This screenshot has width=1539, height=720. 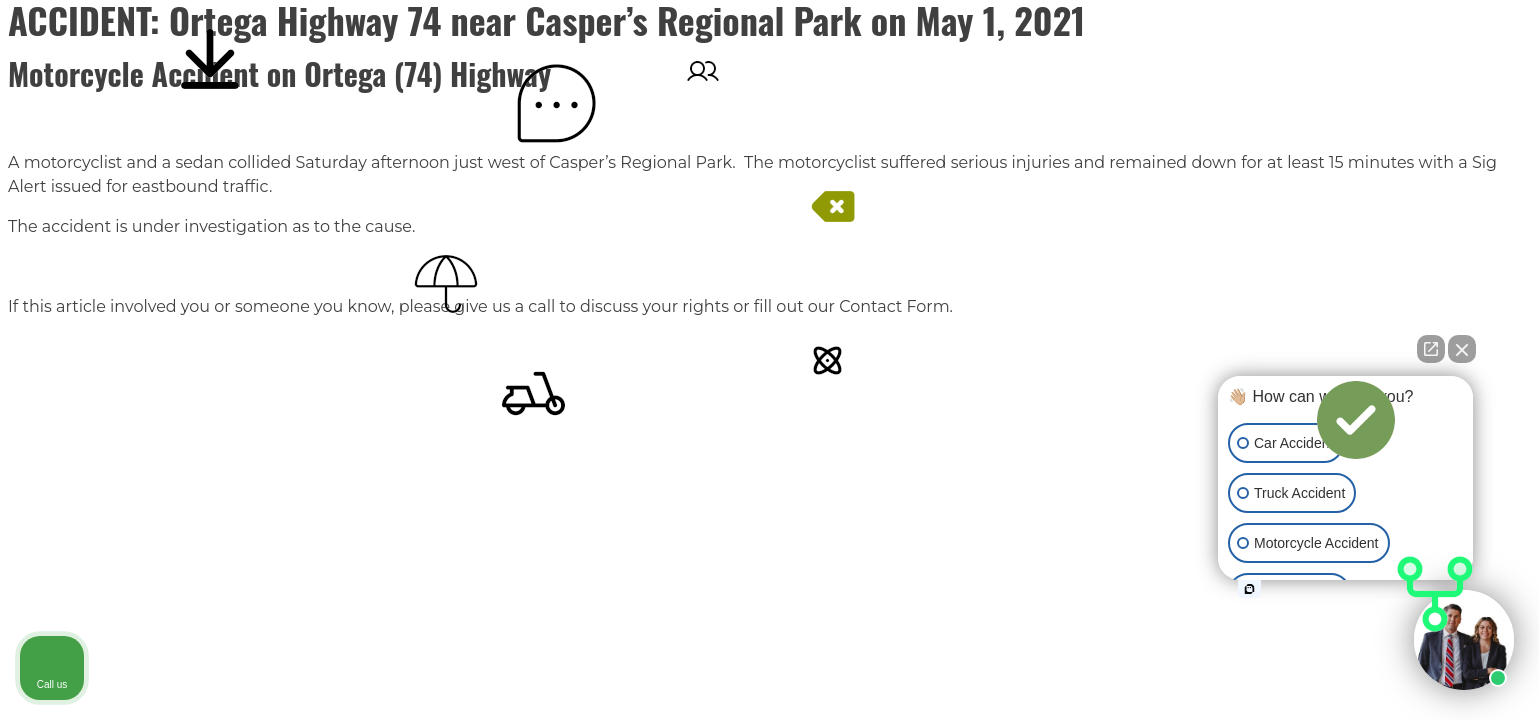 I want to click on select moped or scooter delivery option, so click(x=533, y=395).